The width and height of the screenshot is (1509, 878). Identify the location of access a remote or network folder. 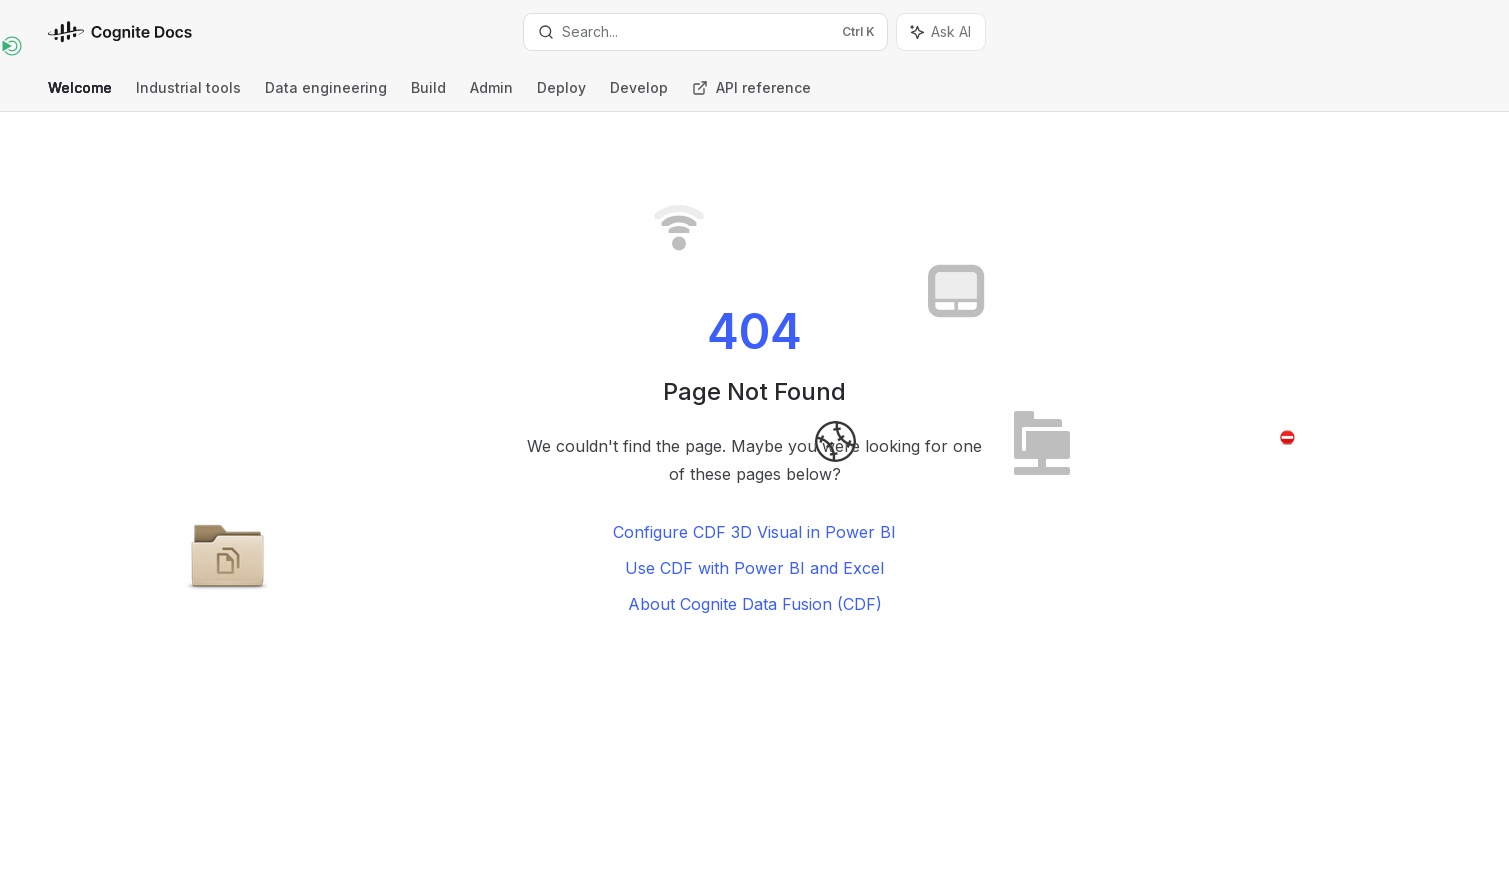
(1046, 443).